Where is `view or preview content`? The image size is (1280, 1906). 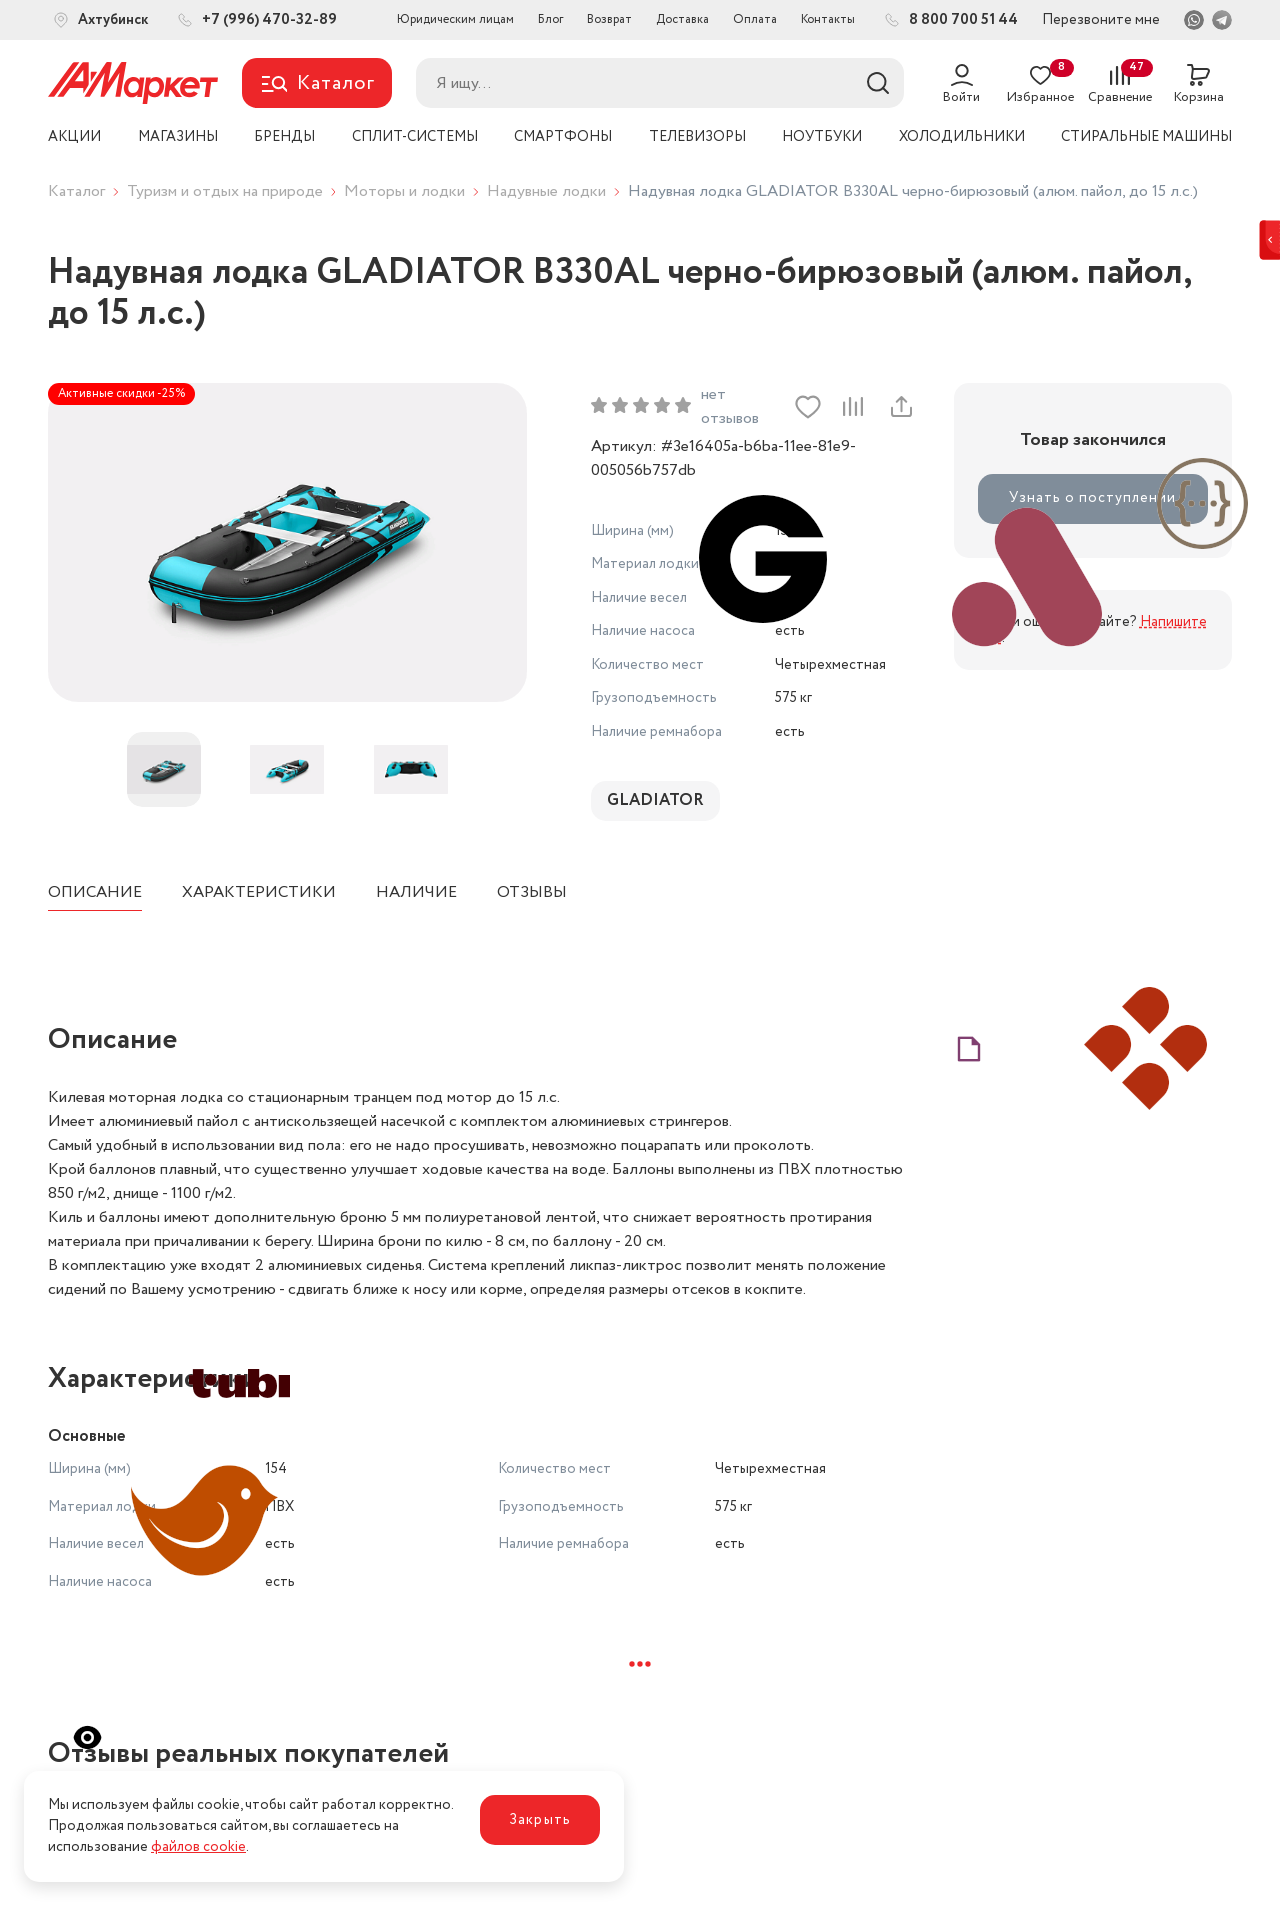 view or preview content is located at coordinates (87, 1737).